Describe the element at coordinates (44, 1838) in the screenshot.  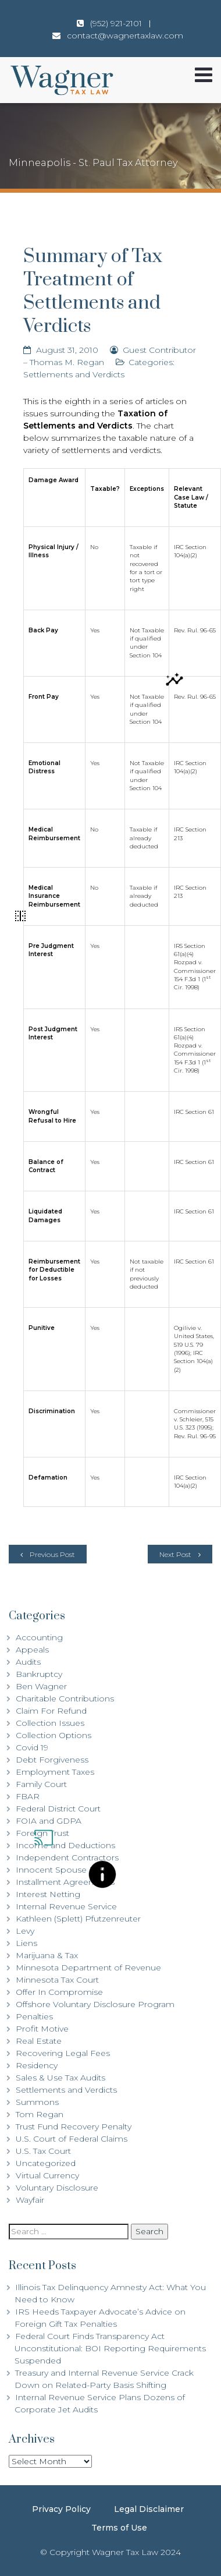
I see `cast your screen to another device` at that location.